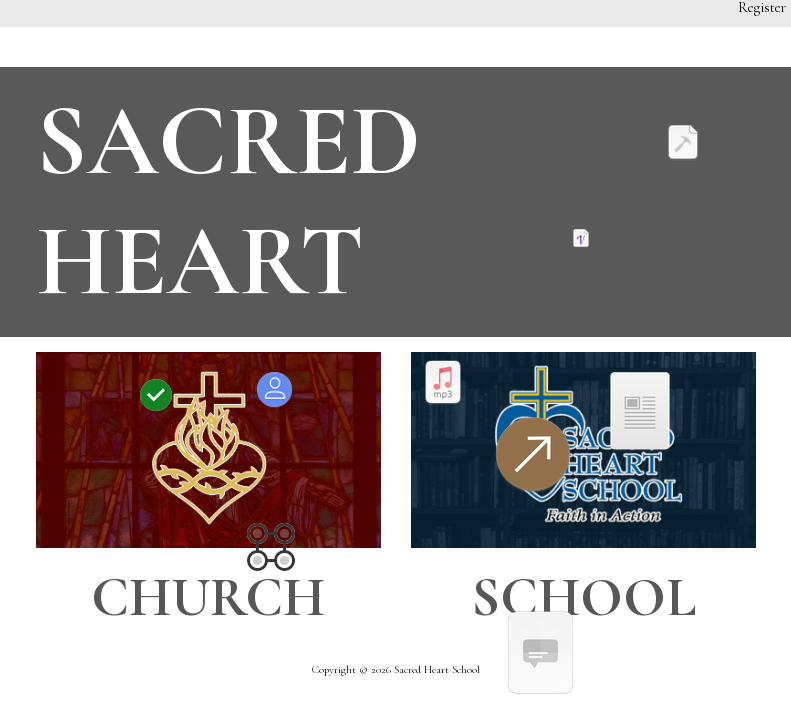 Image resolution: width=791 pixels, height=720 pixels. Describe the element at coordinates (533, 454) in the screenshot. I see `indicates a symbolic link or shortcut to another file` at that location.